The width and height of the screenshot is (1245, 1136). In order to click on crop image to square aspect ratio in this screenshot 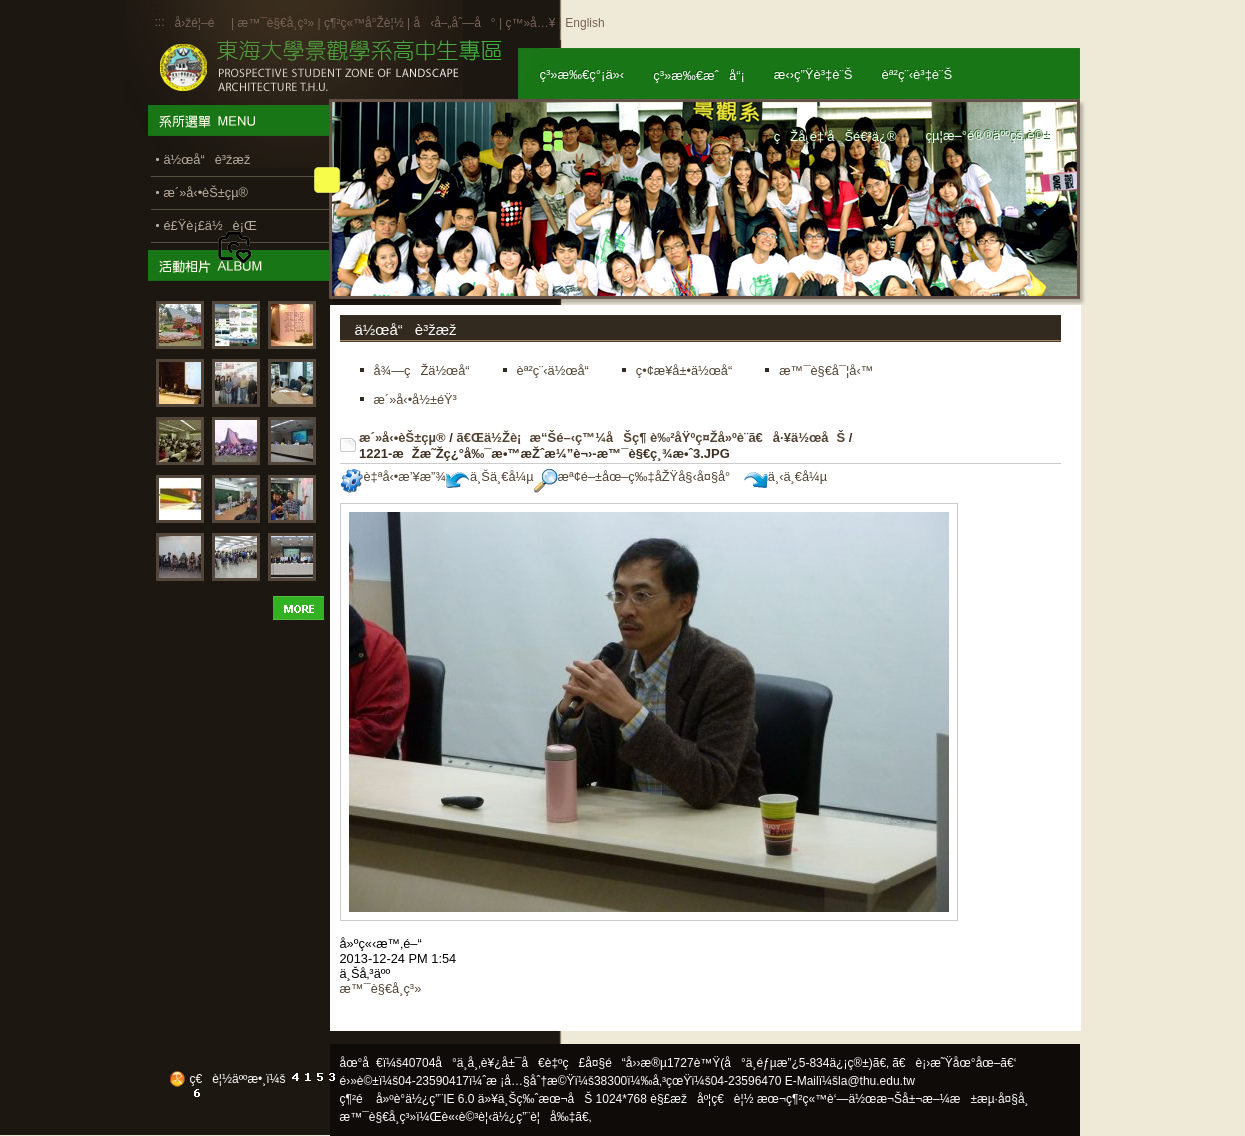, I will do `click(327, 180)`.